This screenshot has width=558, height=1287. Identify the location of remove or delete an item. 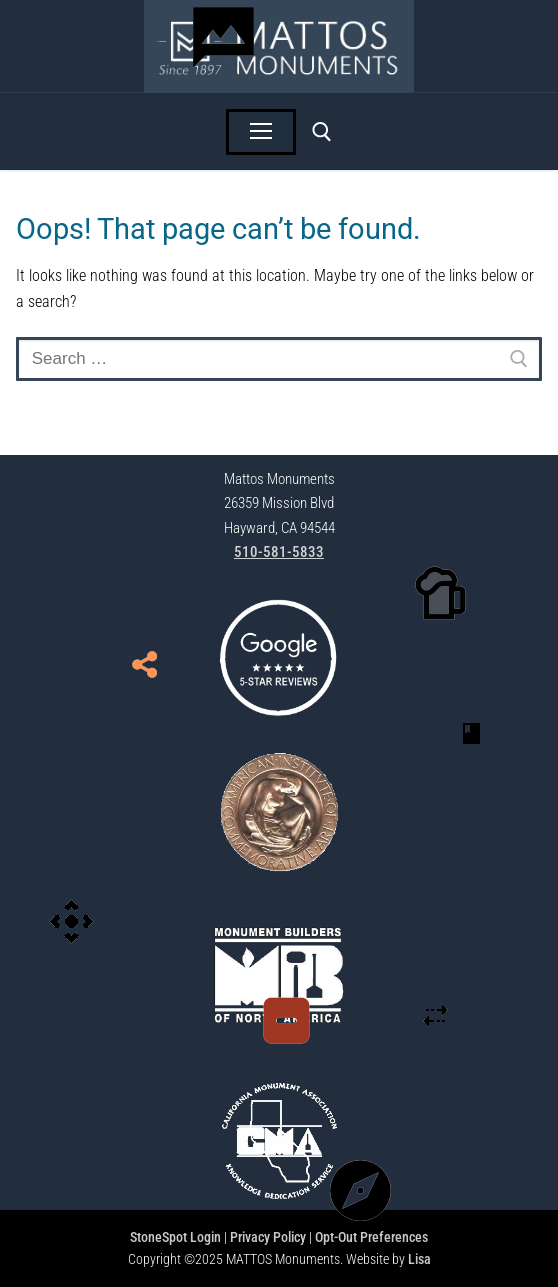
(286, 1020).